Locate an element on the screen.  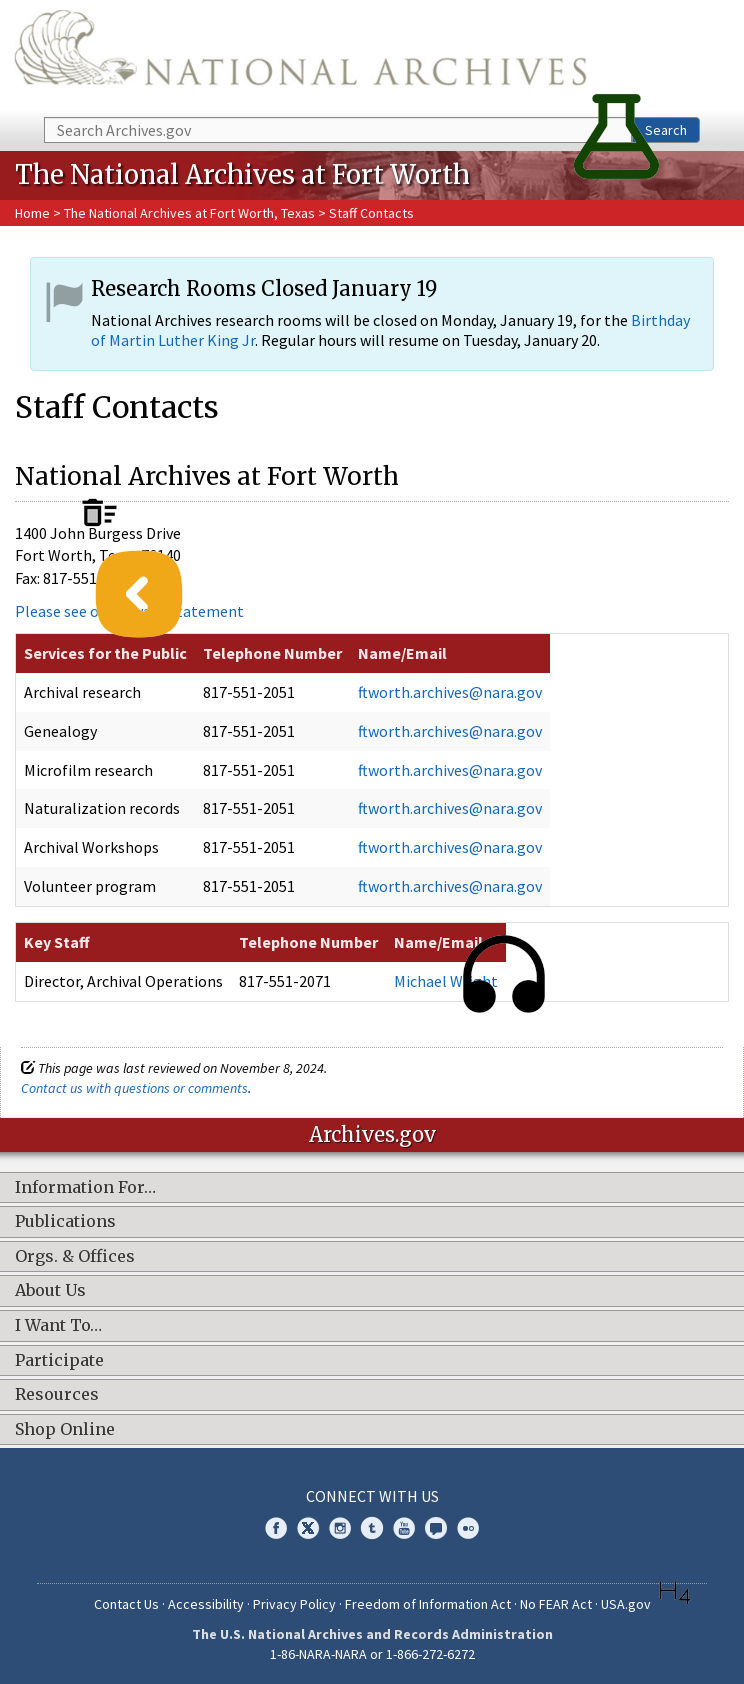
bulk delete selected items is located at coordinates (99, 512).